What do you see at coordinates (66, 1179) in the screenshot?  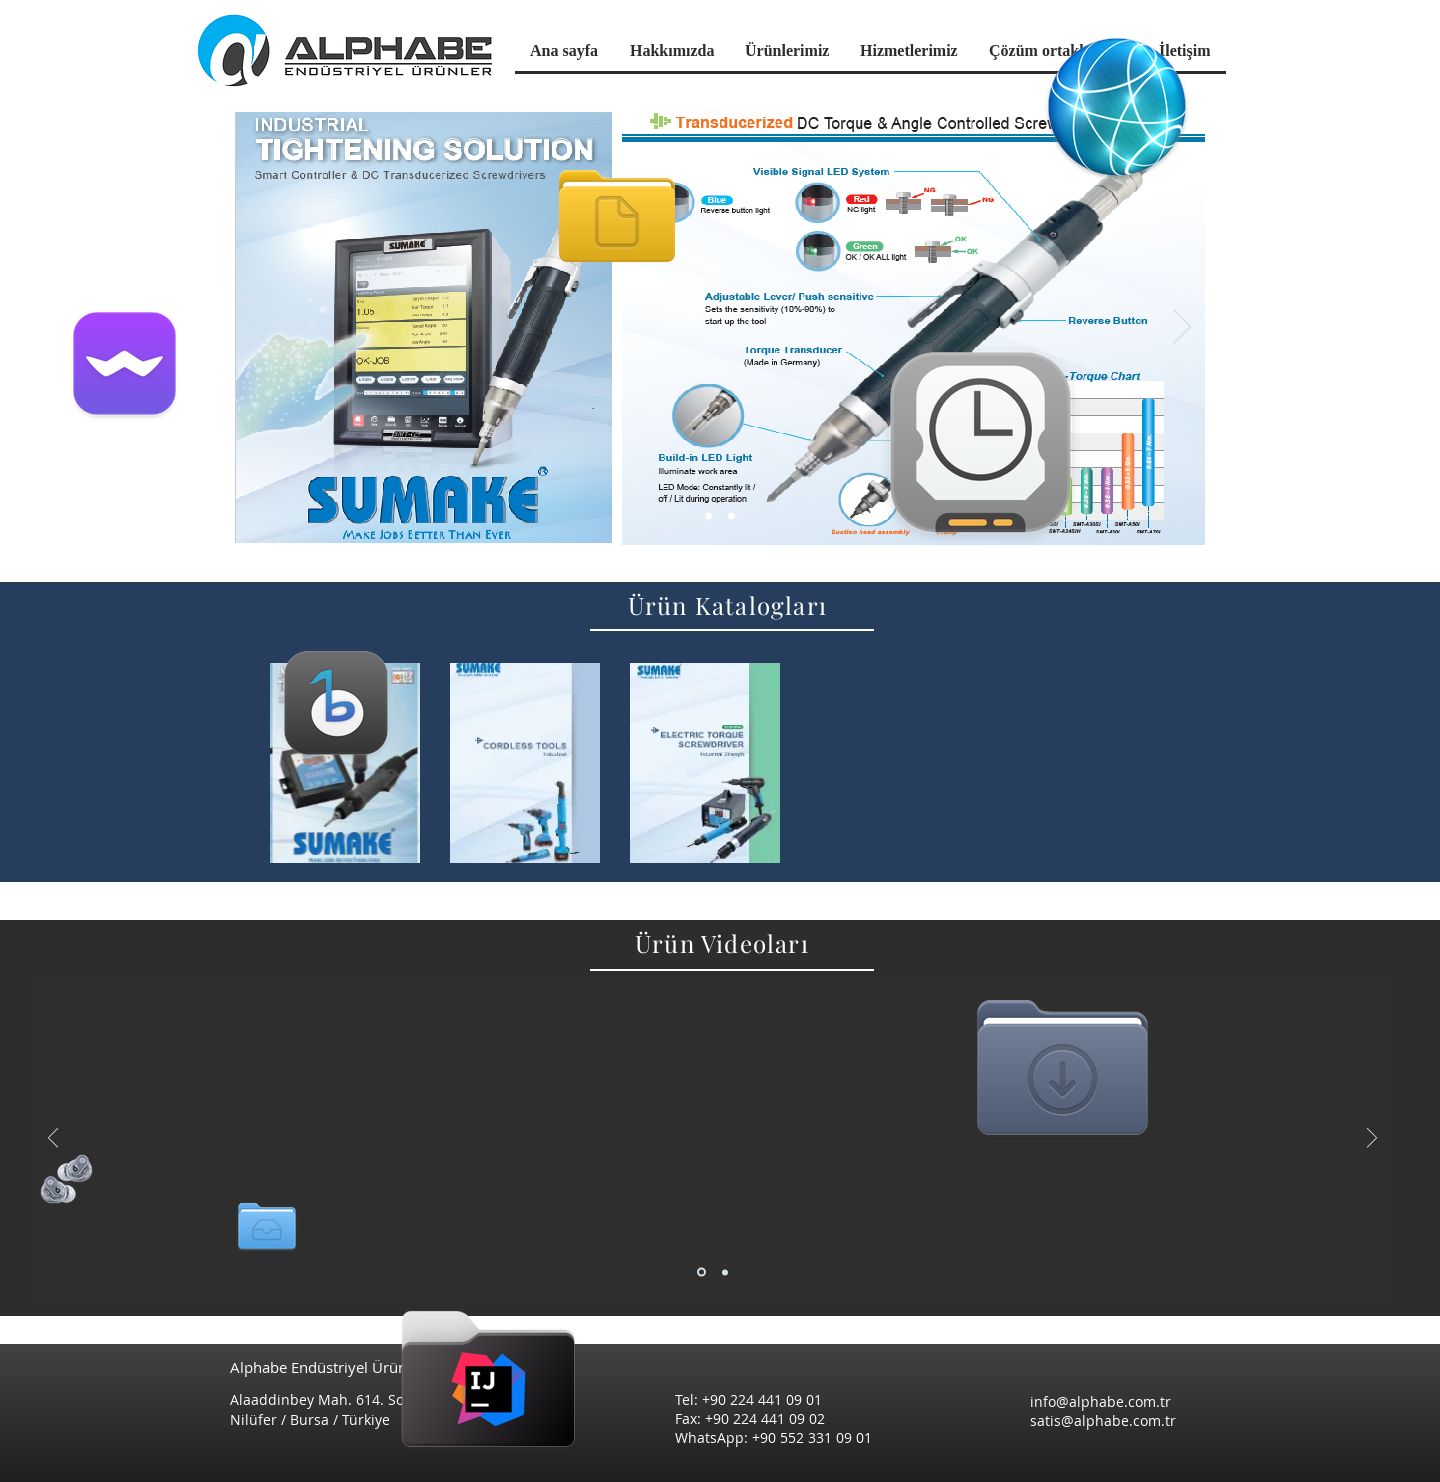 I see `connect beats wireless earbuds` at bounding box center [66, 1179].